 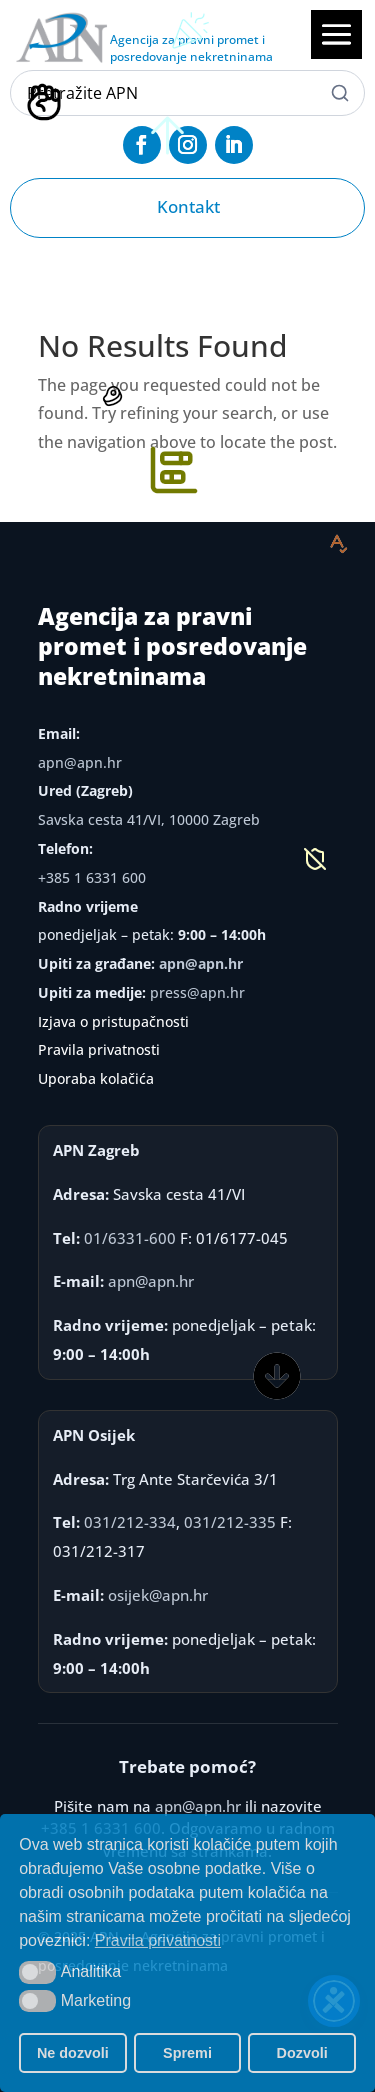 What do you see at coordinates (113, 396) in the screenshot?
I see `filter recipes by beef or red meat` at bounding box center [113, 396].